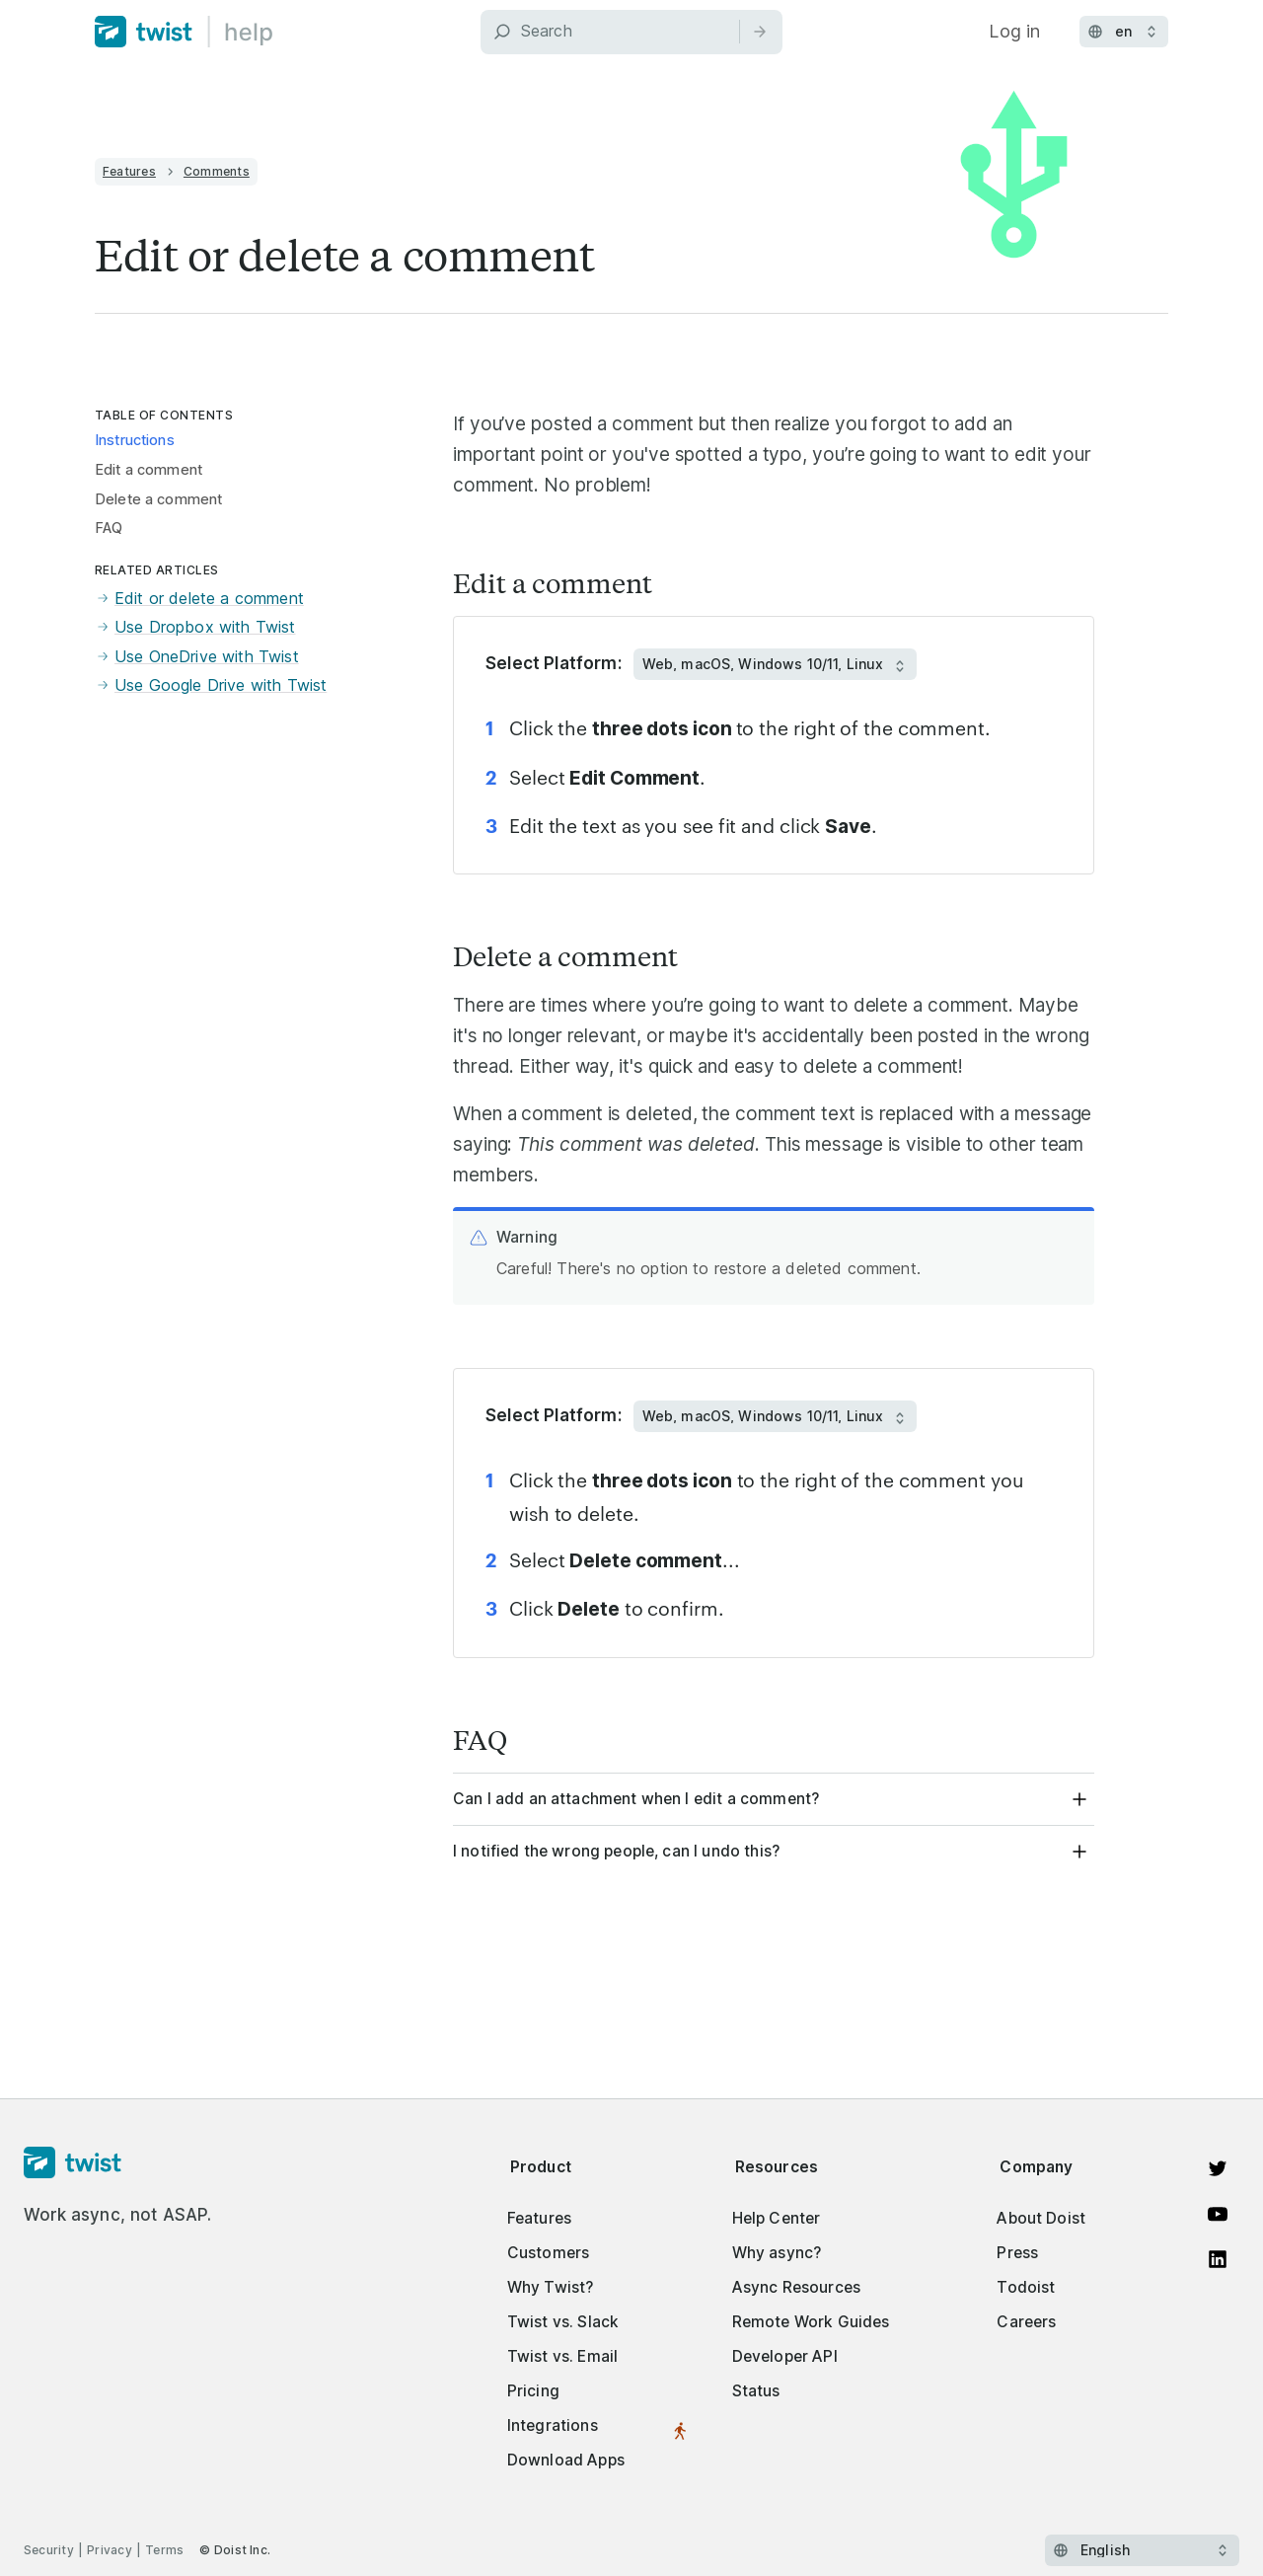 The image size is (1263, 2576). What do you see at coordinates (680, 2431) in the screenshot?
I see `select walking directions` at bounding box center [680, 2431].